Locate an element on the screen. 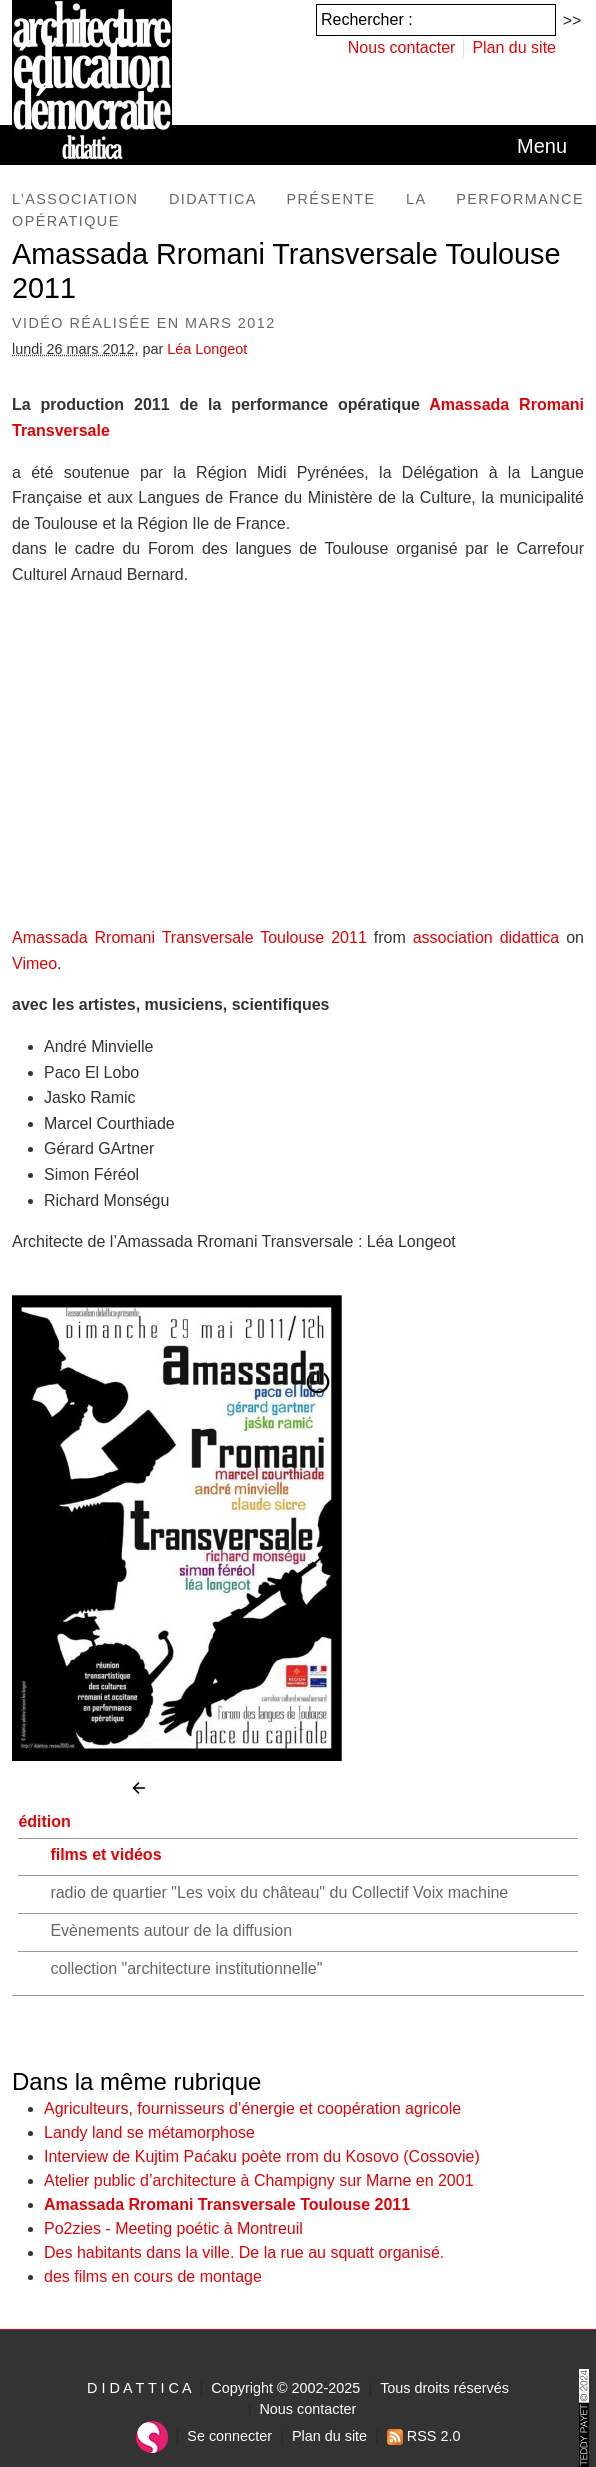  turn off or shut down the device is located at coordinates (318, 1382).